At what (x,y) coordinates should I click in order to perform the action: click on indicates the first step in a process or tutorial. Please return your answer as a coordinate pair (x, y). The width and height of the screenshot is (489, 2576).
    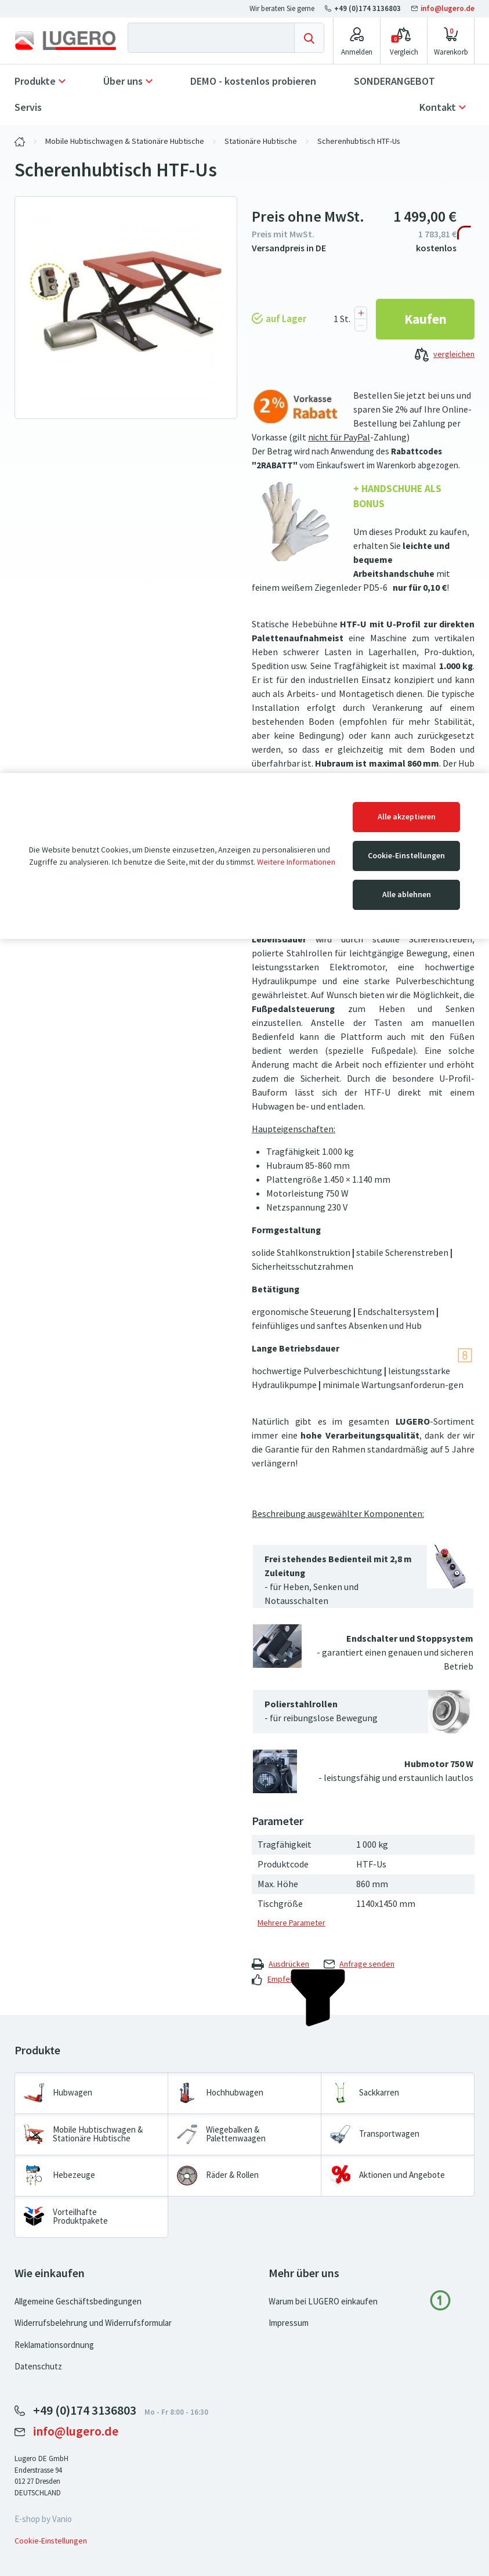
    Looking at the image, I should click on (440, 2300).